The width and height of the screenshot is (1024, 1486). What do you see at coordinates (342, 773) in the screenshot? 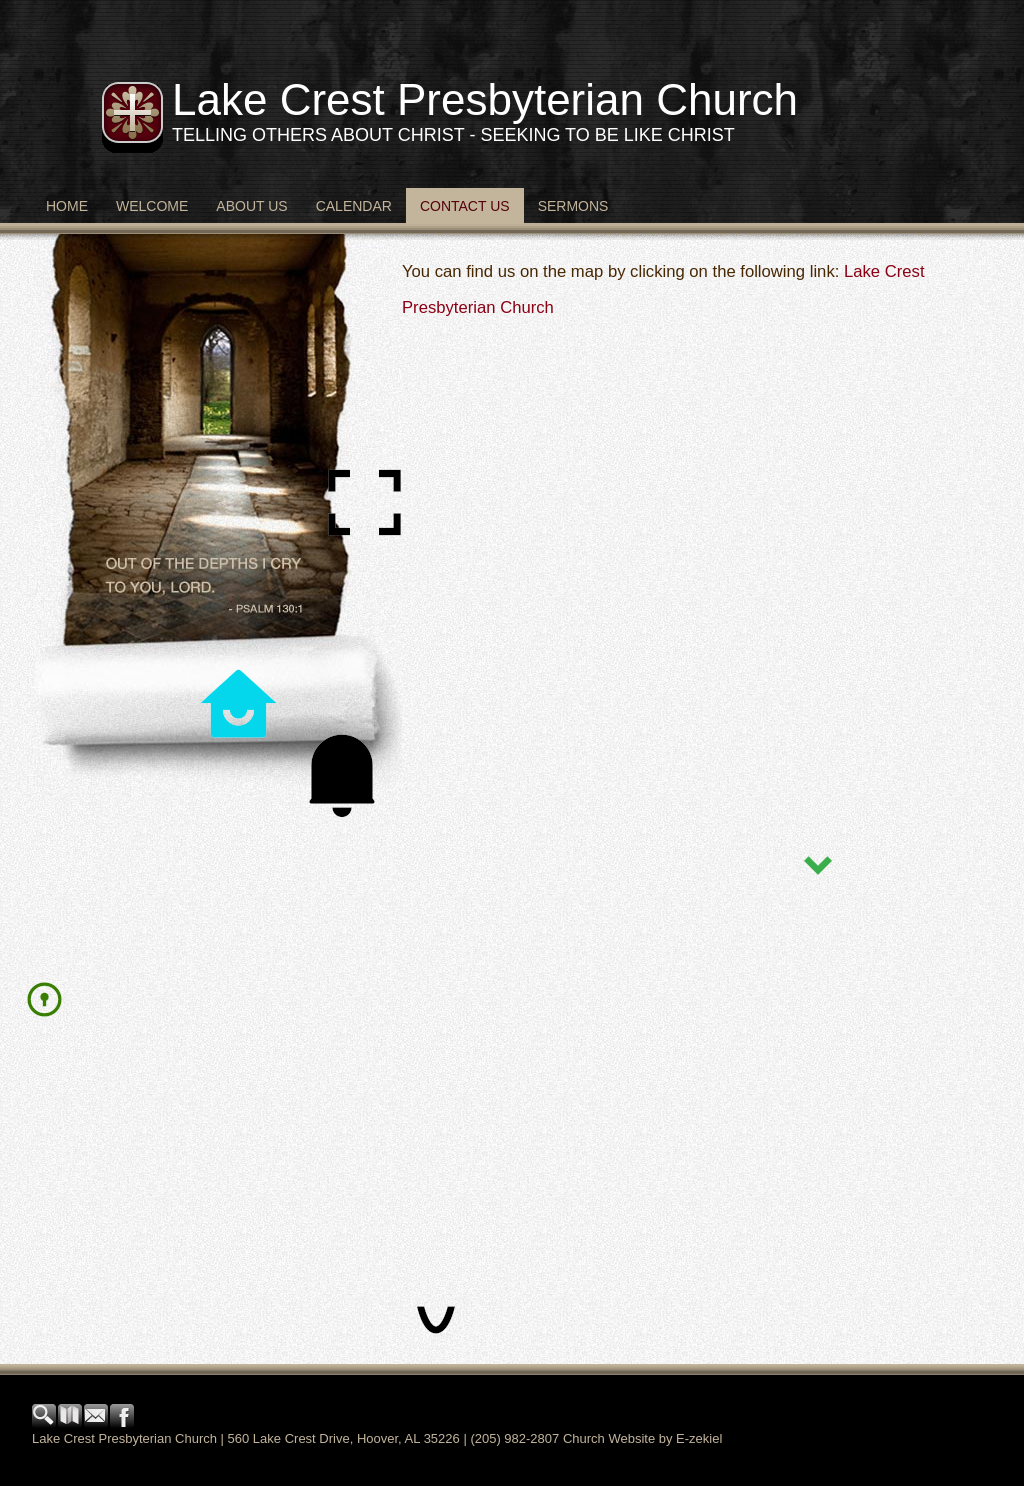
I see `view notifications` at bounding box center [342, 773].